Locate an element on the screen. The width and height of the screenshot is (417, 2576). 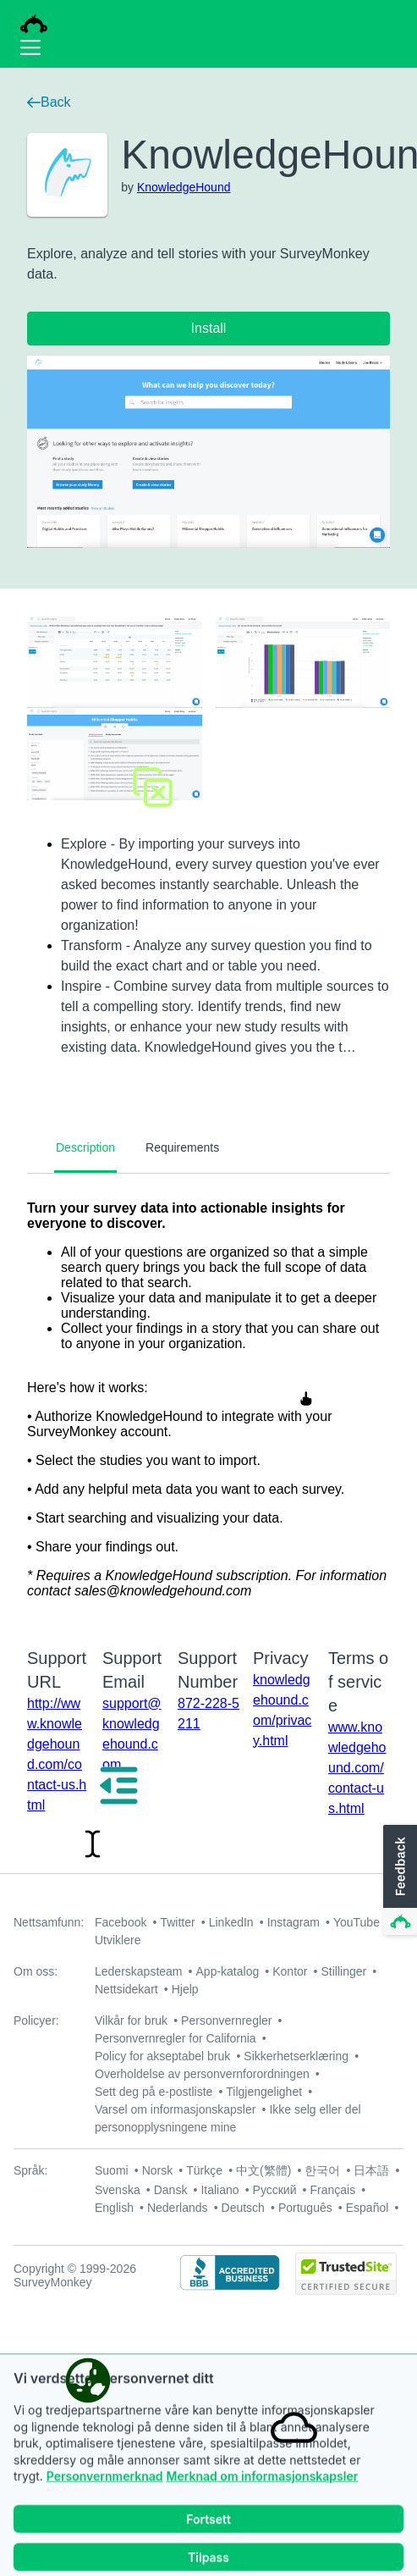
indicates an active text input field is located at coordinates (92, 1844).